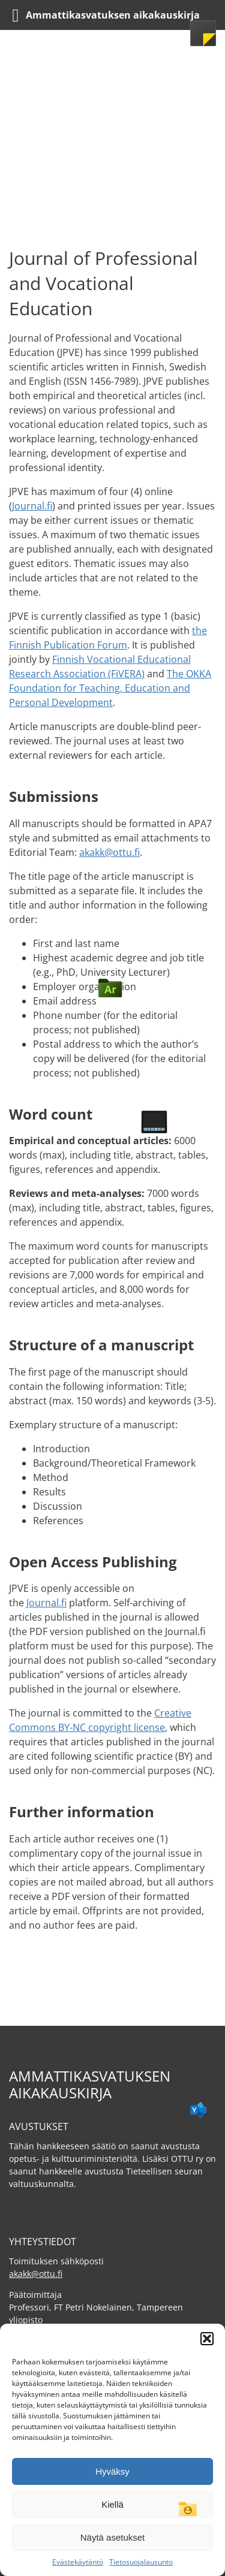 The height and width of the screenshot is (2576, 225). What do you see at coordinates (110, 988) in the screenshot?
I see `open adobe aero project files folder` at bounding box center [110, 988].